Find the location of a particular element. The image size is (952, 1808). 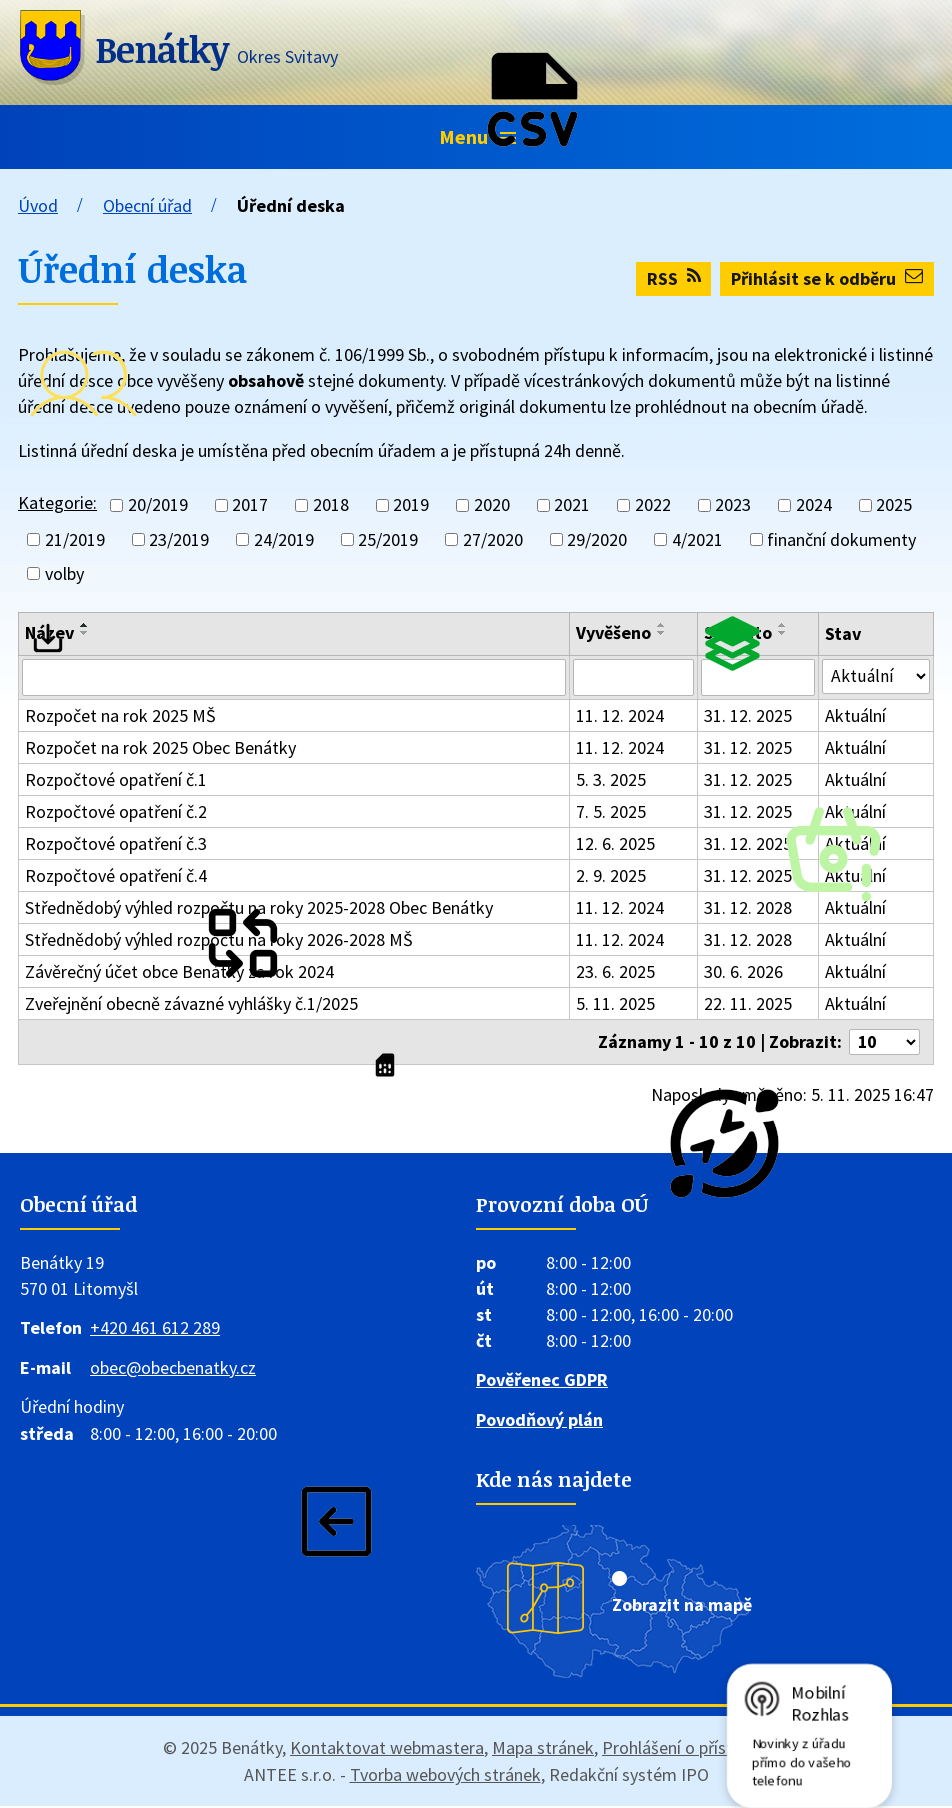

react with laughing tears emoji is located at coordinates (724, 1143).